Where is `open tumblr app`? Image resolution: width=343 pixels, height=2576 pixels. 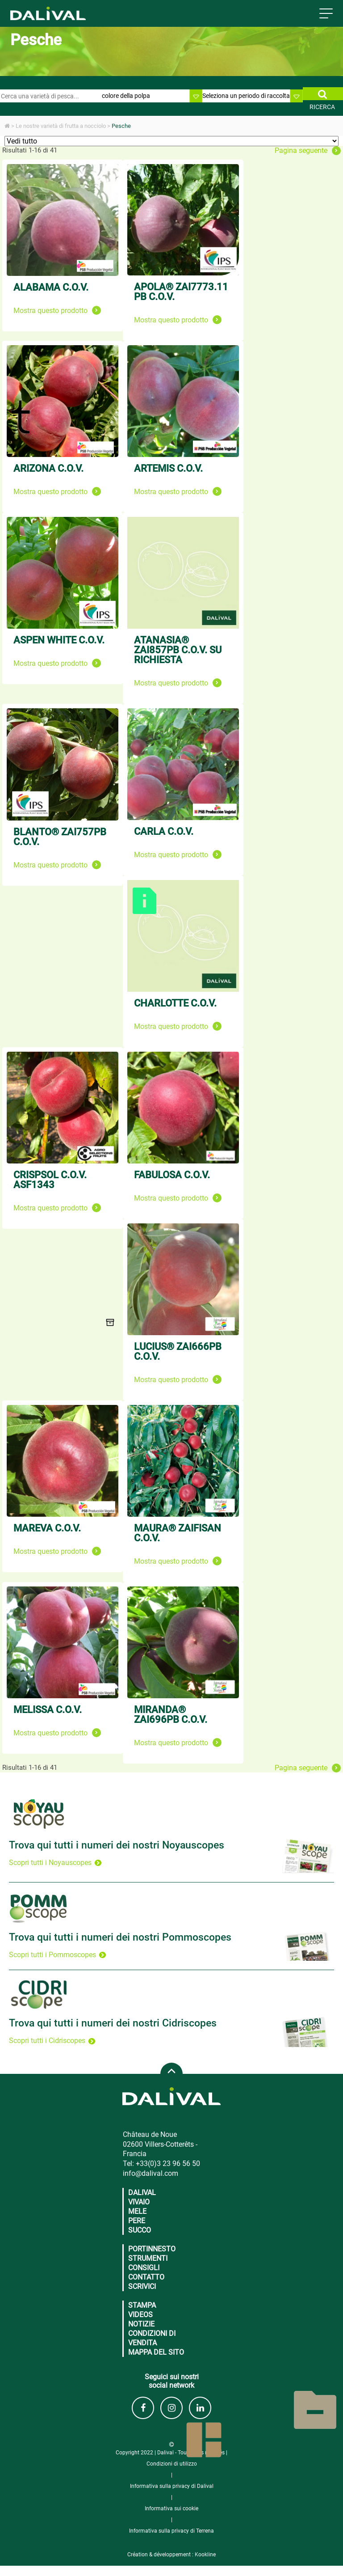 open tumblr app is located at coordinates (20, 417).